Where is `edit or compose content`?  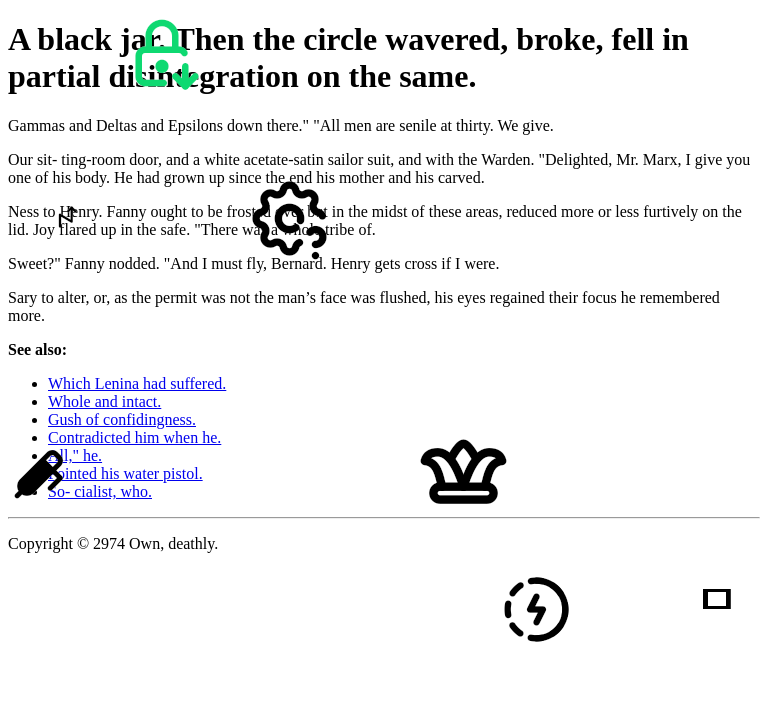
edit or compose content is located at coordinates (37, 475).